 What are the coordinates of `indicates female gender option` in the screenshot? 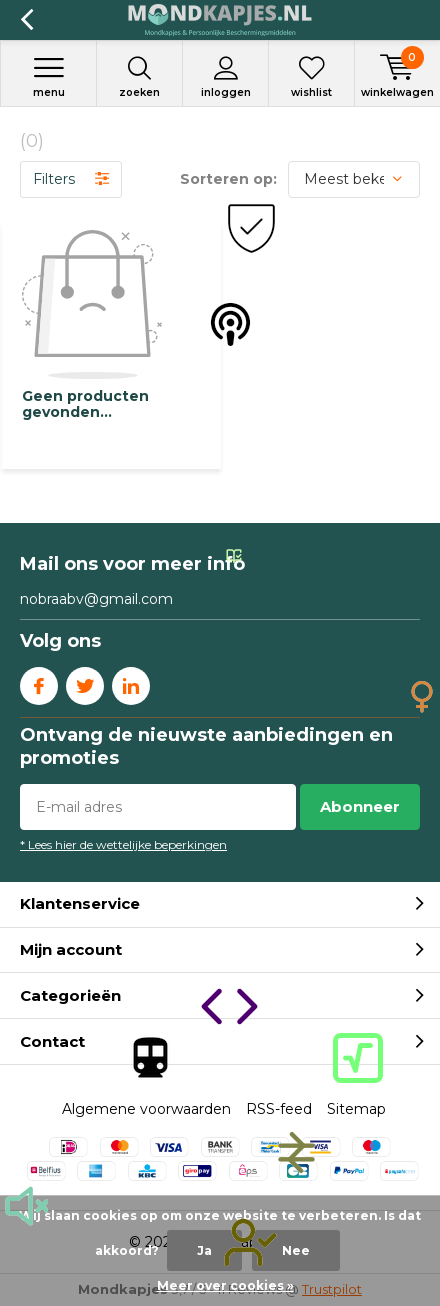 It's located at (422, 696).